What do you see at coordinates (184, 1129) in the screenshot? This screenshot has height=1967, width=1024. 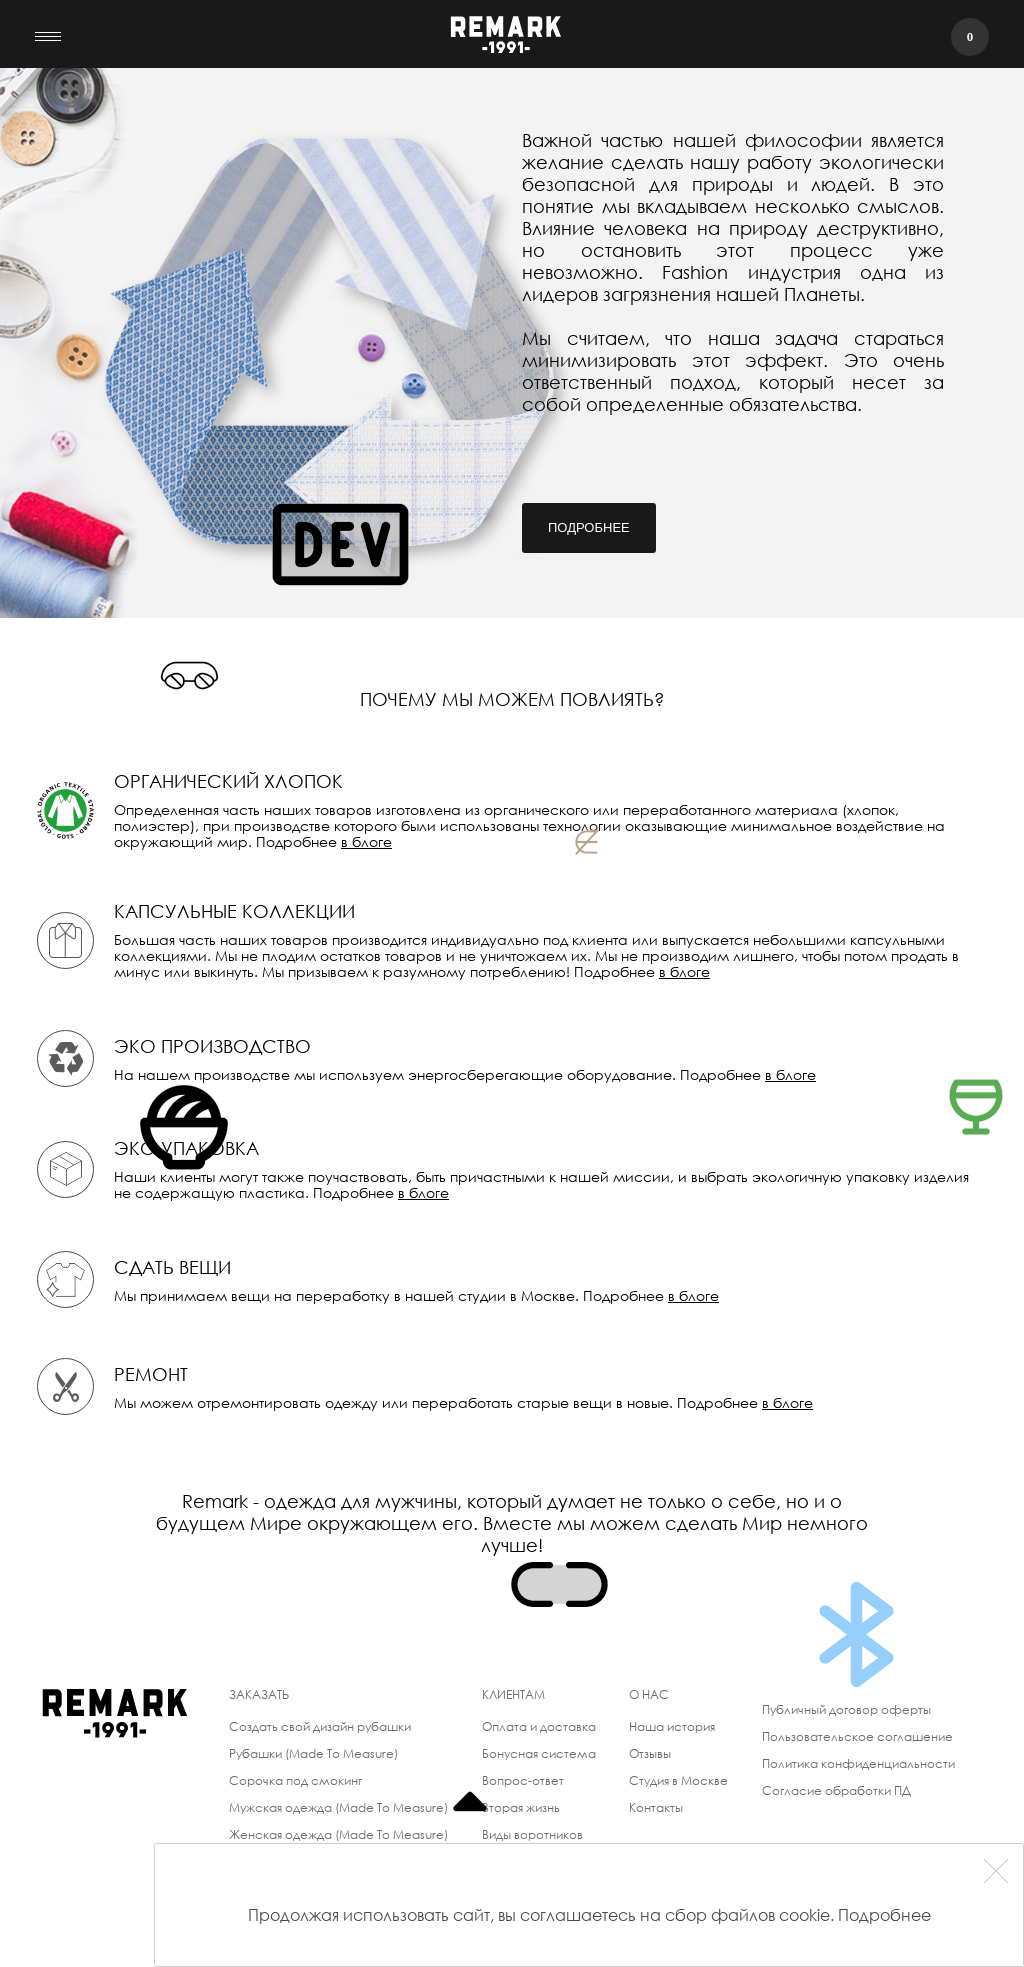 I see `view food or meal options` at bounding box center [184, 1129].